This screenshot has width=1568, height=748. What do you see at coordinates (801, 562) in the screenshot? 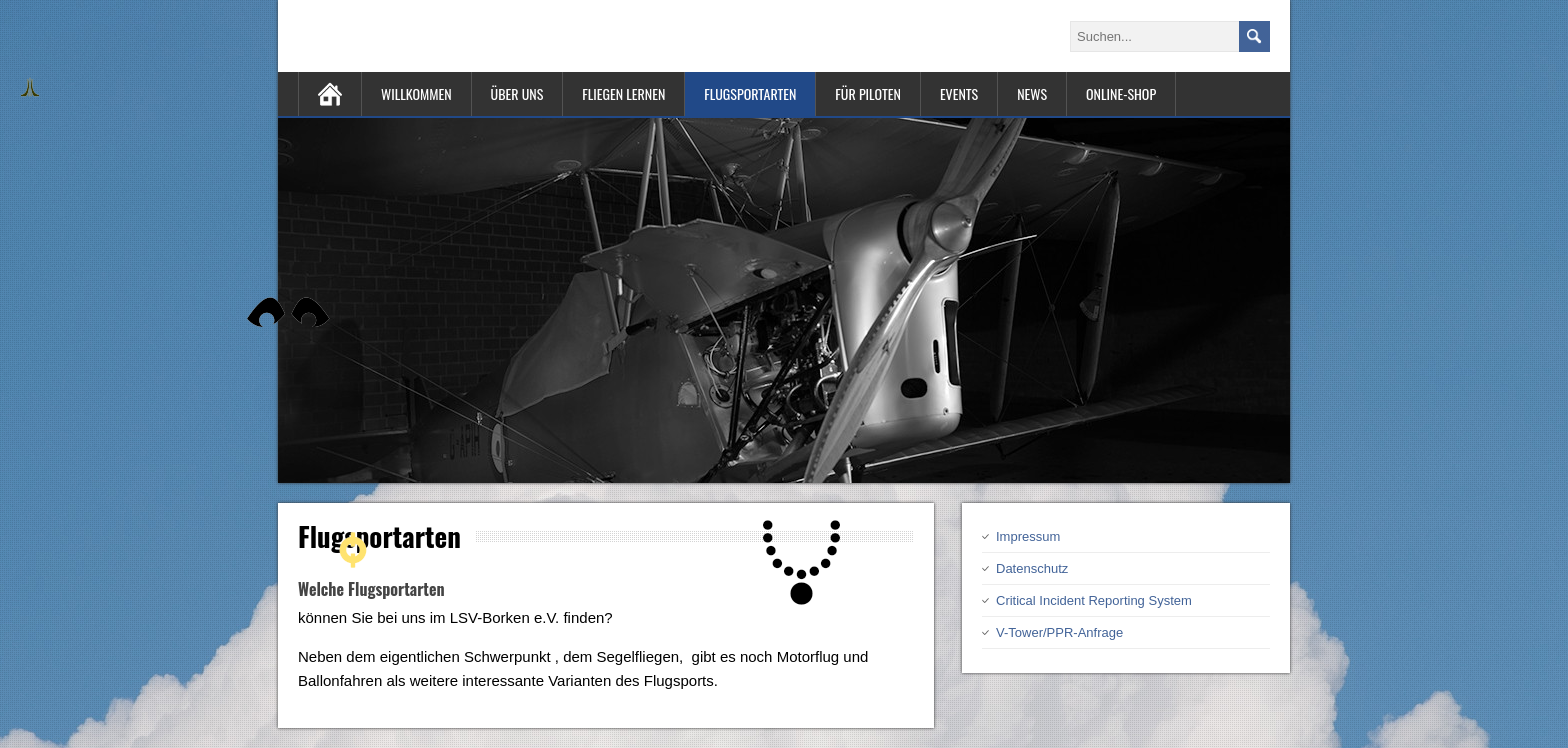
I see `browse jewelry or accessories category` at bounding box center [801, 562].